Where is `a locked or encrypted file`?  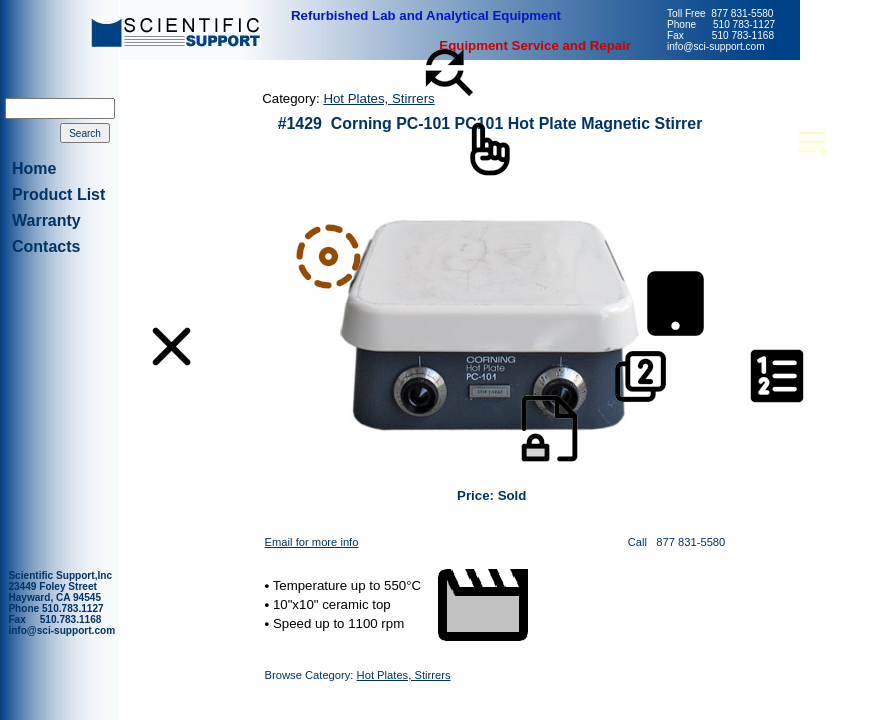
a locked or encrypted file is located at coordinates (549, 428).